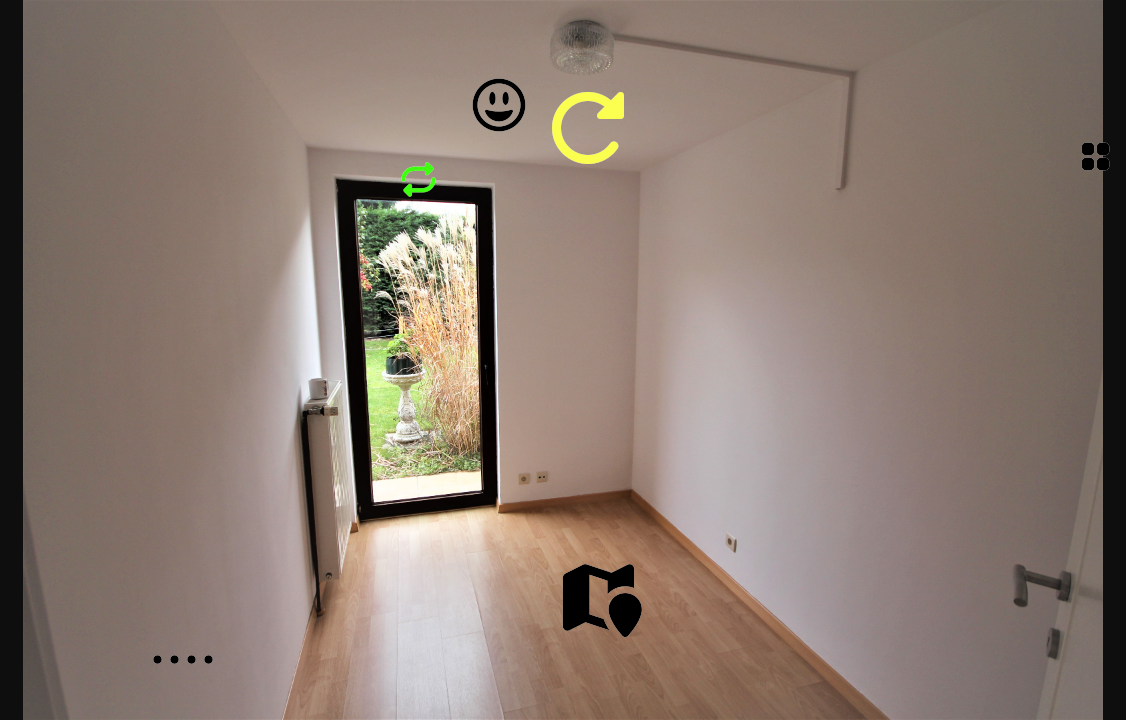  What do you see at coordinates (183, 634) in the screenshot?
I see `indicates very weak or minimal signal strength` at bounding box center [183, 634].